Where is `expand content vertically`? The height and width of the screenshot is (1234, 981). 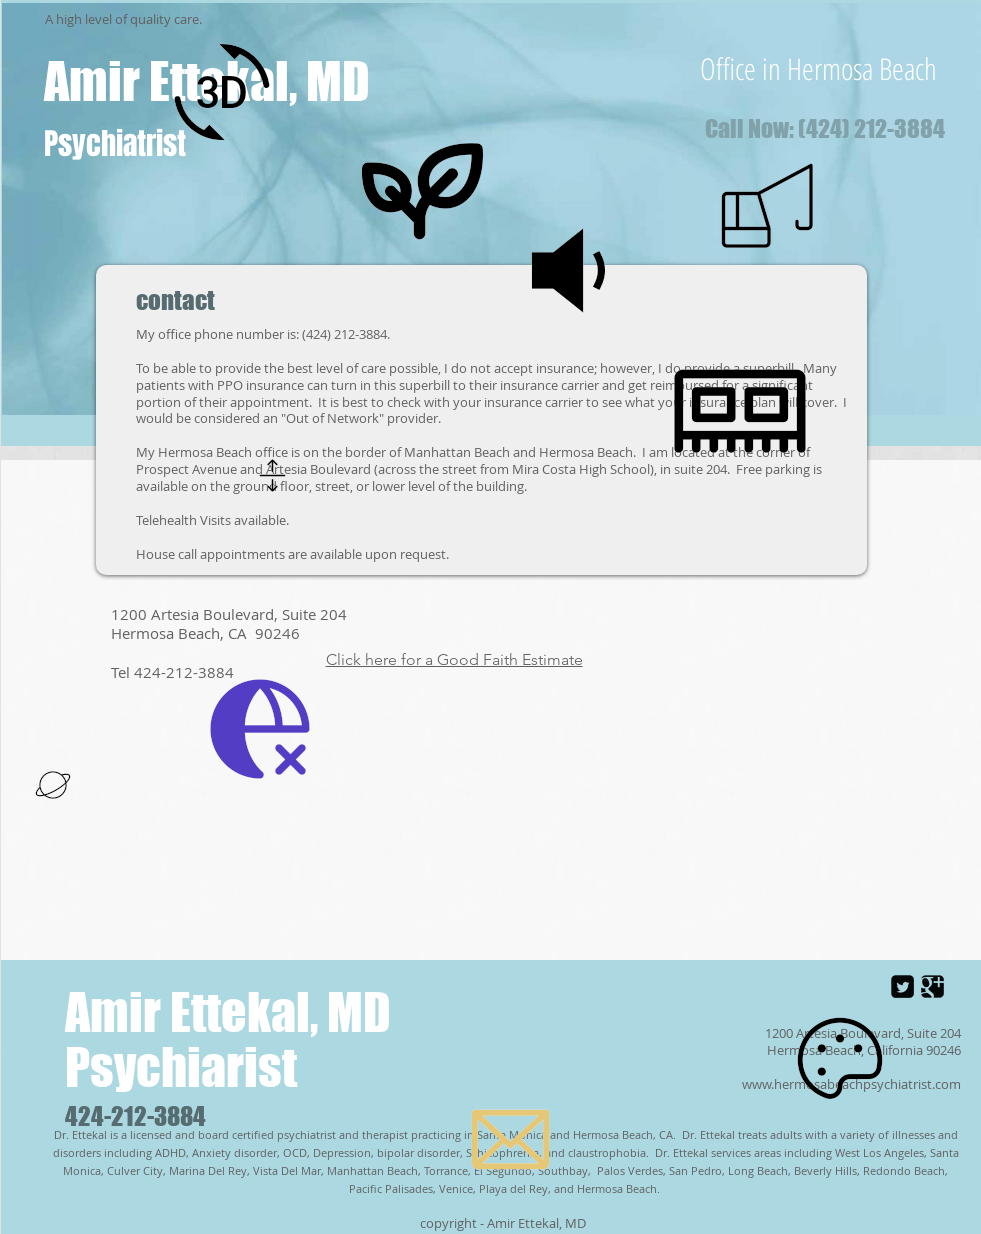 expand content vertically is located at coordinates (272, 475).